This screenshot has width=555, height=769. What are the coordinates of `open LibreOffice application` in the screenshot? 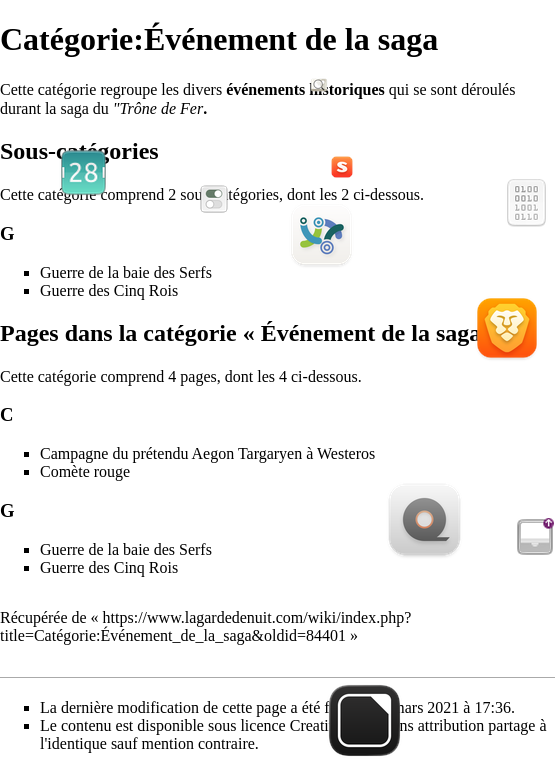 It's located at (364, 720).